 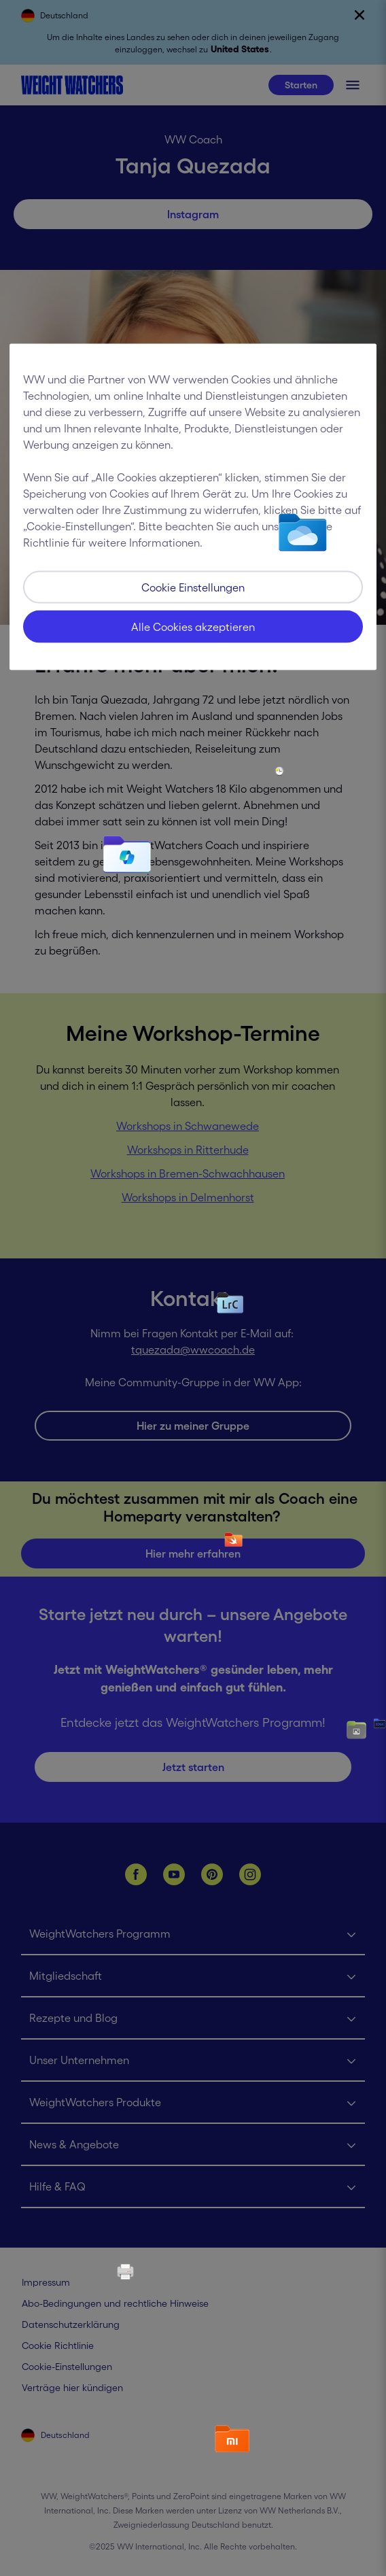 What do you see at coordinates (379, 1723) in the screenshot?
I see `open the IObit application folder` at bounding box center [379, 1723].